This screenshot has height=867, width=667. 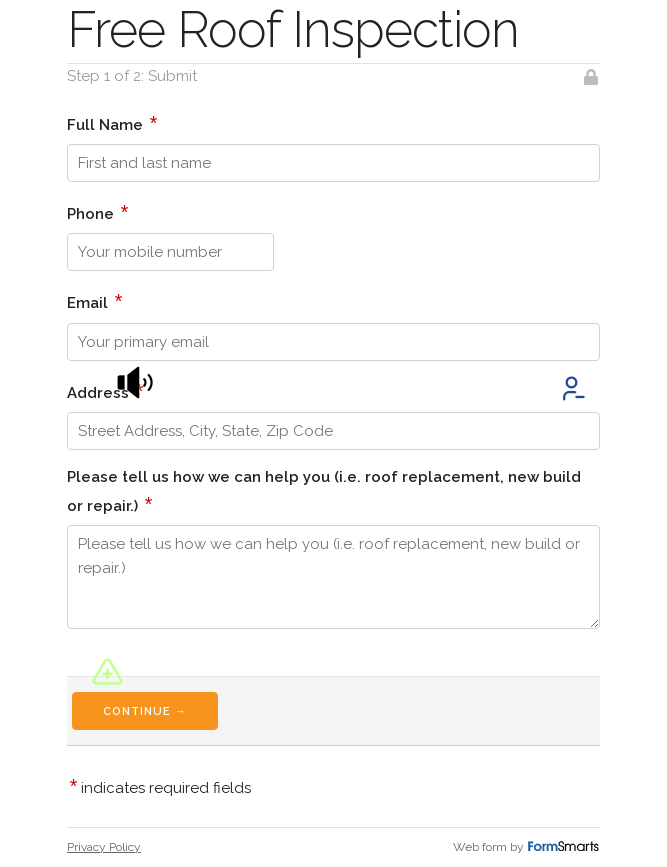 What do you see at coordinates (134, 382) in the screenshot?
I see `volume is set to high` at bounding box center [134, 382].